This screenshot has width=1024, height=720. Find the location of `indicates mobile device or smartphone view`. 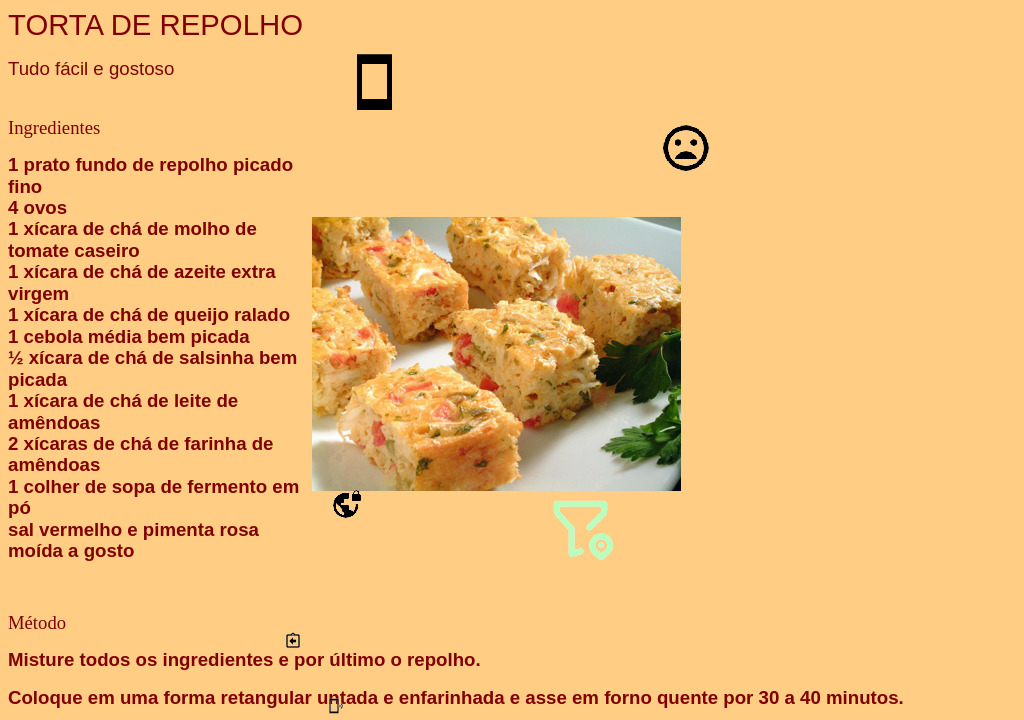

indicates mobile device or smartphone view is located at coordinates (375, 82).